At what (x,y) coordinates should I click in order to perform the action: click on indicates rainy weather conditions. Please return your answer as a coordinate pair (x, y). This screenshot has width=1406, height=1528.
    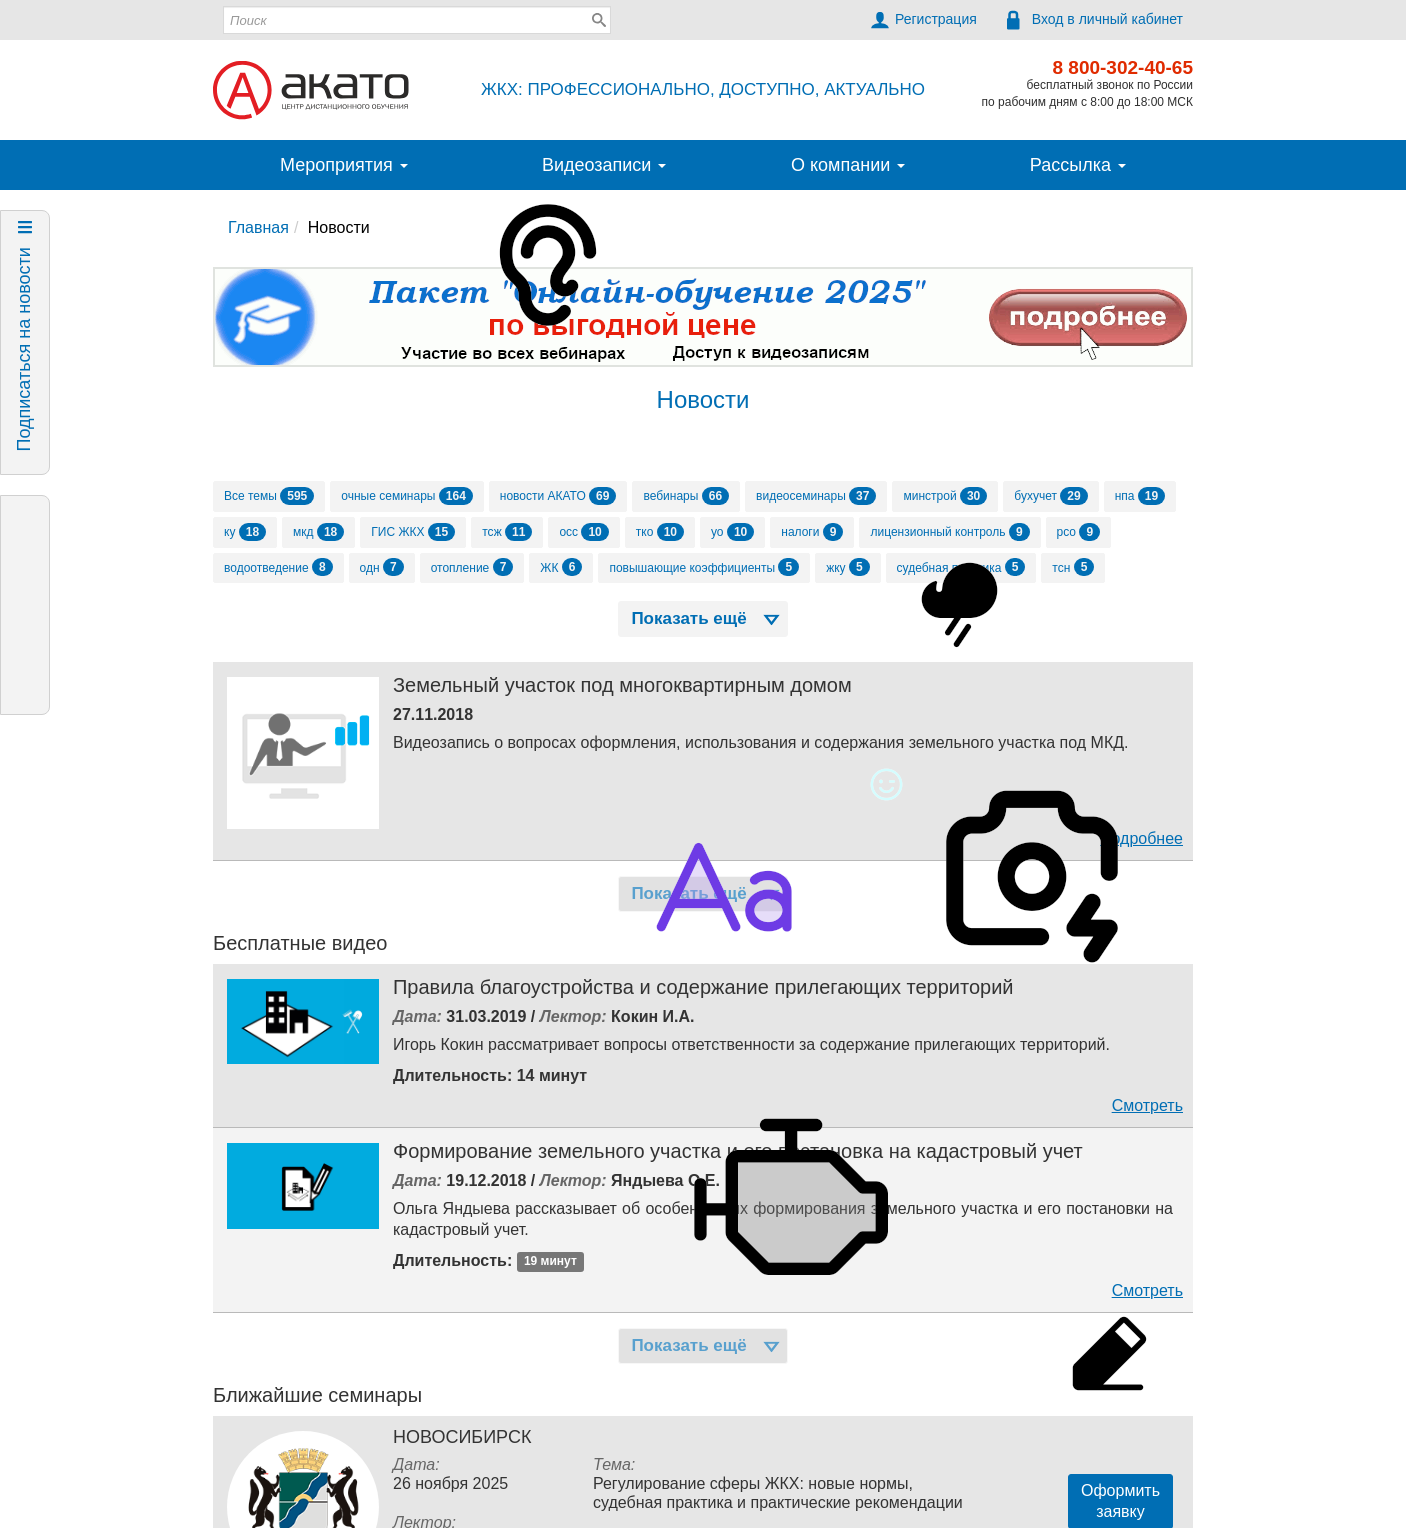
    Looking at the image, I should click on (959, 603).